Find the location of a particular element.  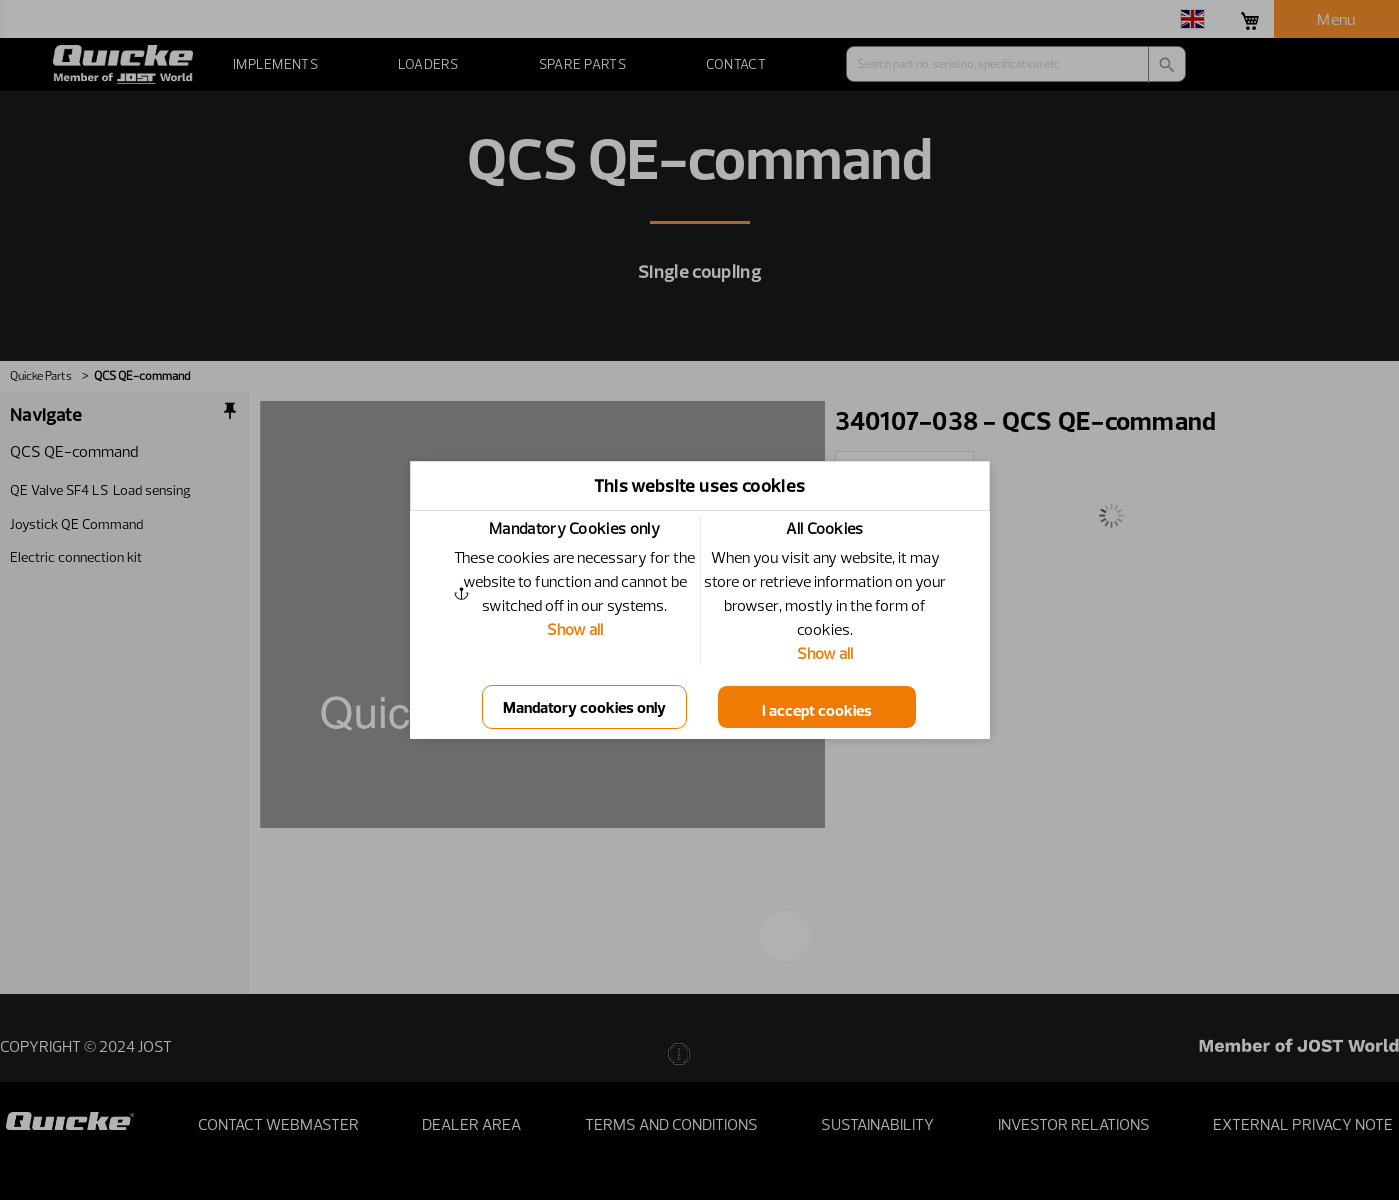

anchor link or reference point in a document is located at coordinates (461, 593).